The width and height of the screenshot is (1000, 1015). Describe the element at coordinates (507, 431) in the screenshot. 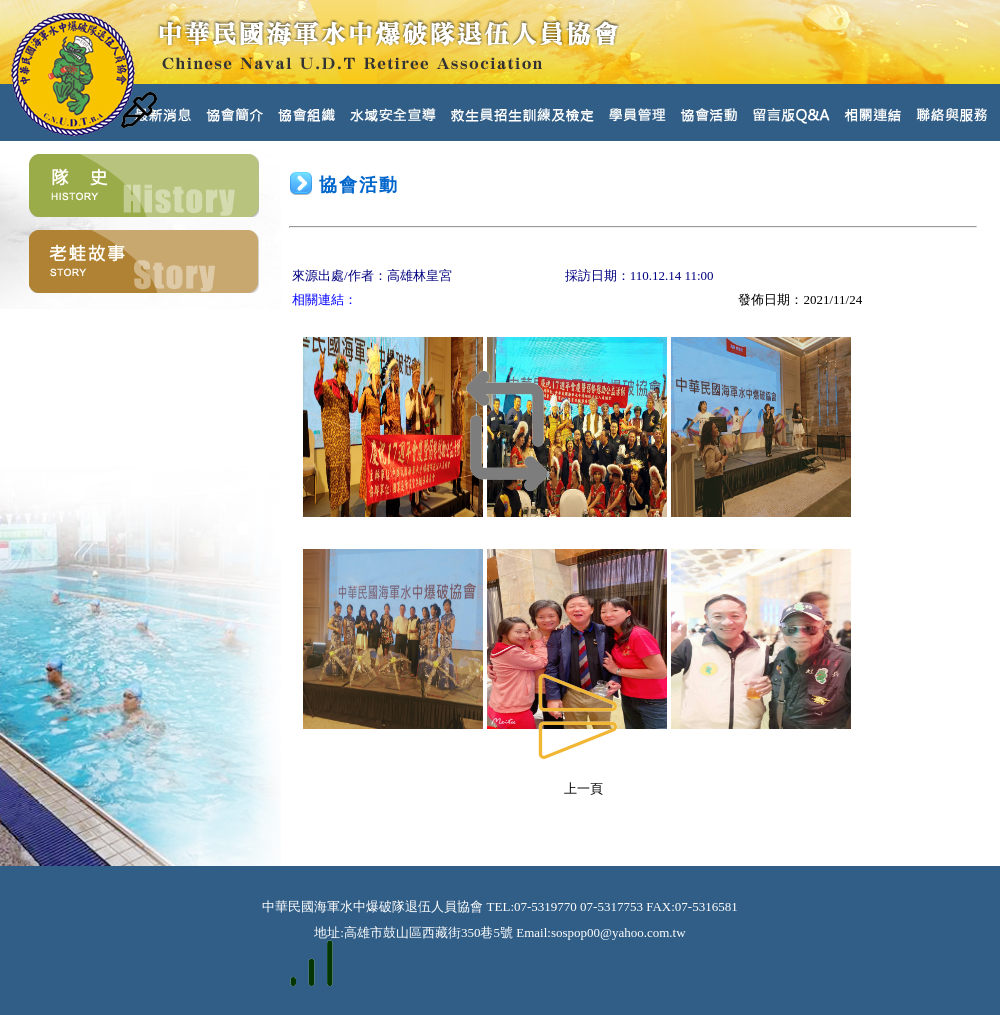

I see `rotate your device orientation` at that location.